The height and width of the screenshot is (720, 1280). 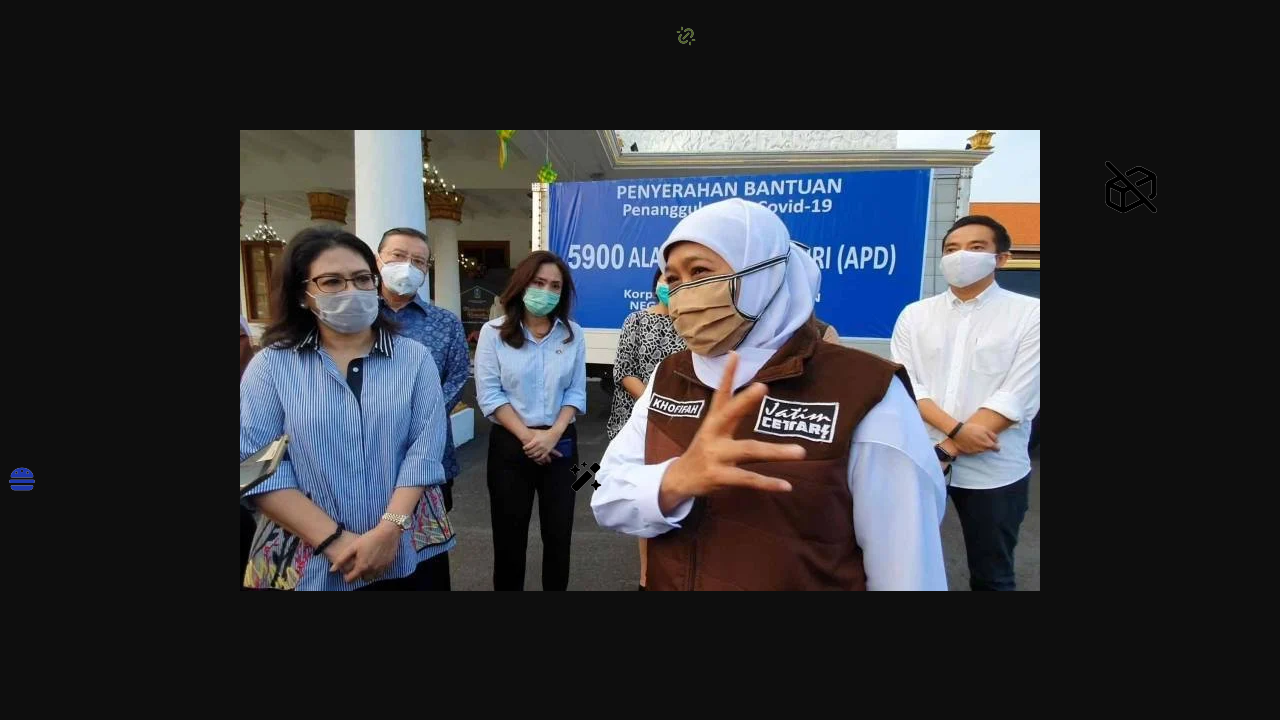 What do you see at coordinates (686, 36) in the screenshot?
I see `remove or break a hyperlink` at bounding box center [686, 36].